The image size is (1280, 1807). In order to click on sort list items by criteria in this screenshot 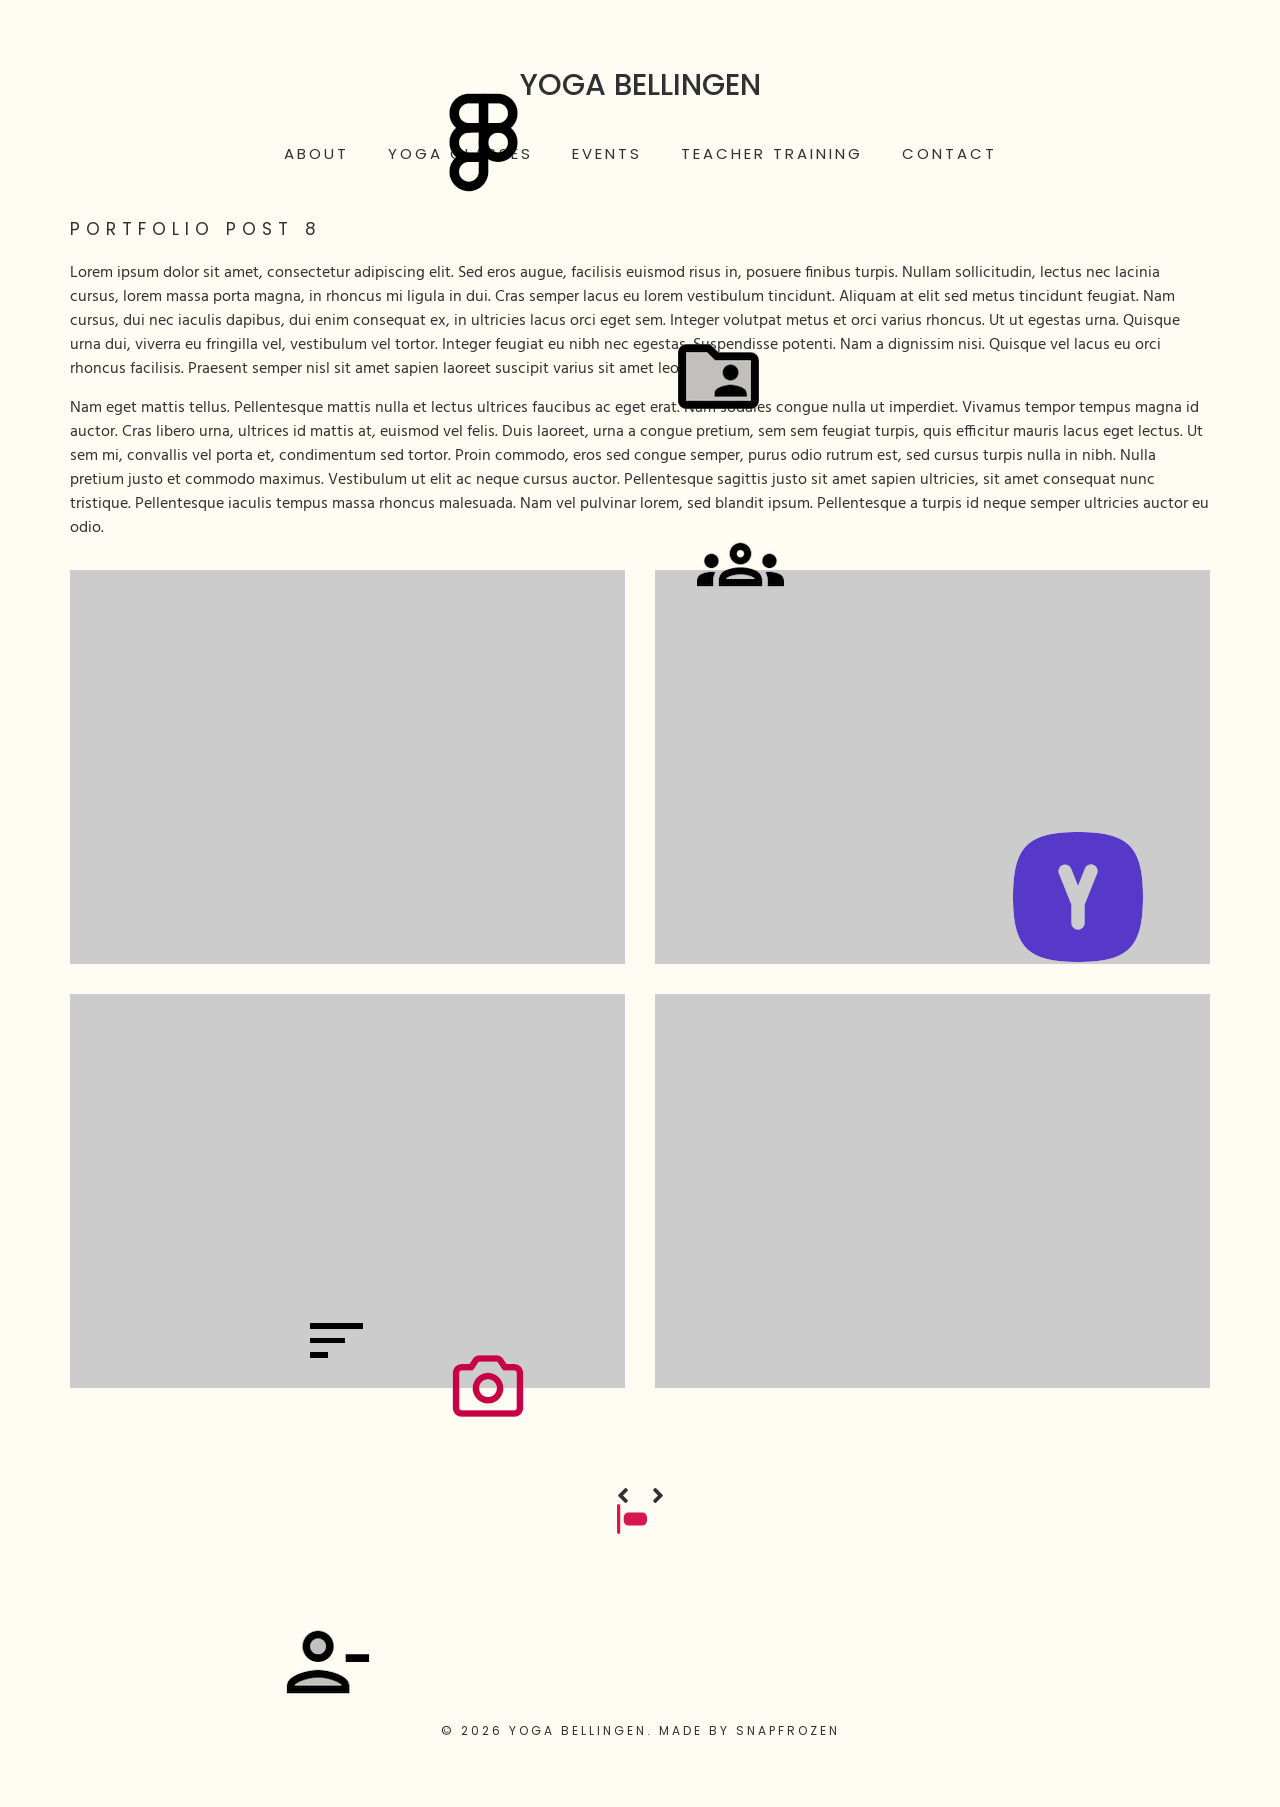, I will do `click(336, 1340)`.